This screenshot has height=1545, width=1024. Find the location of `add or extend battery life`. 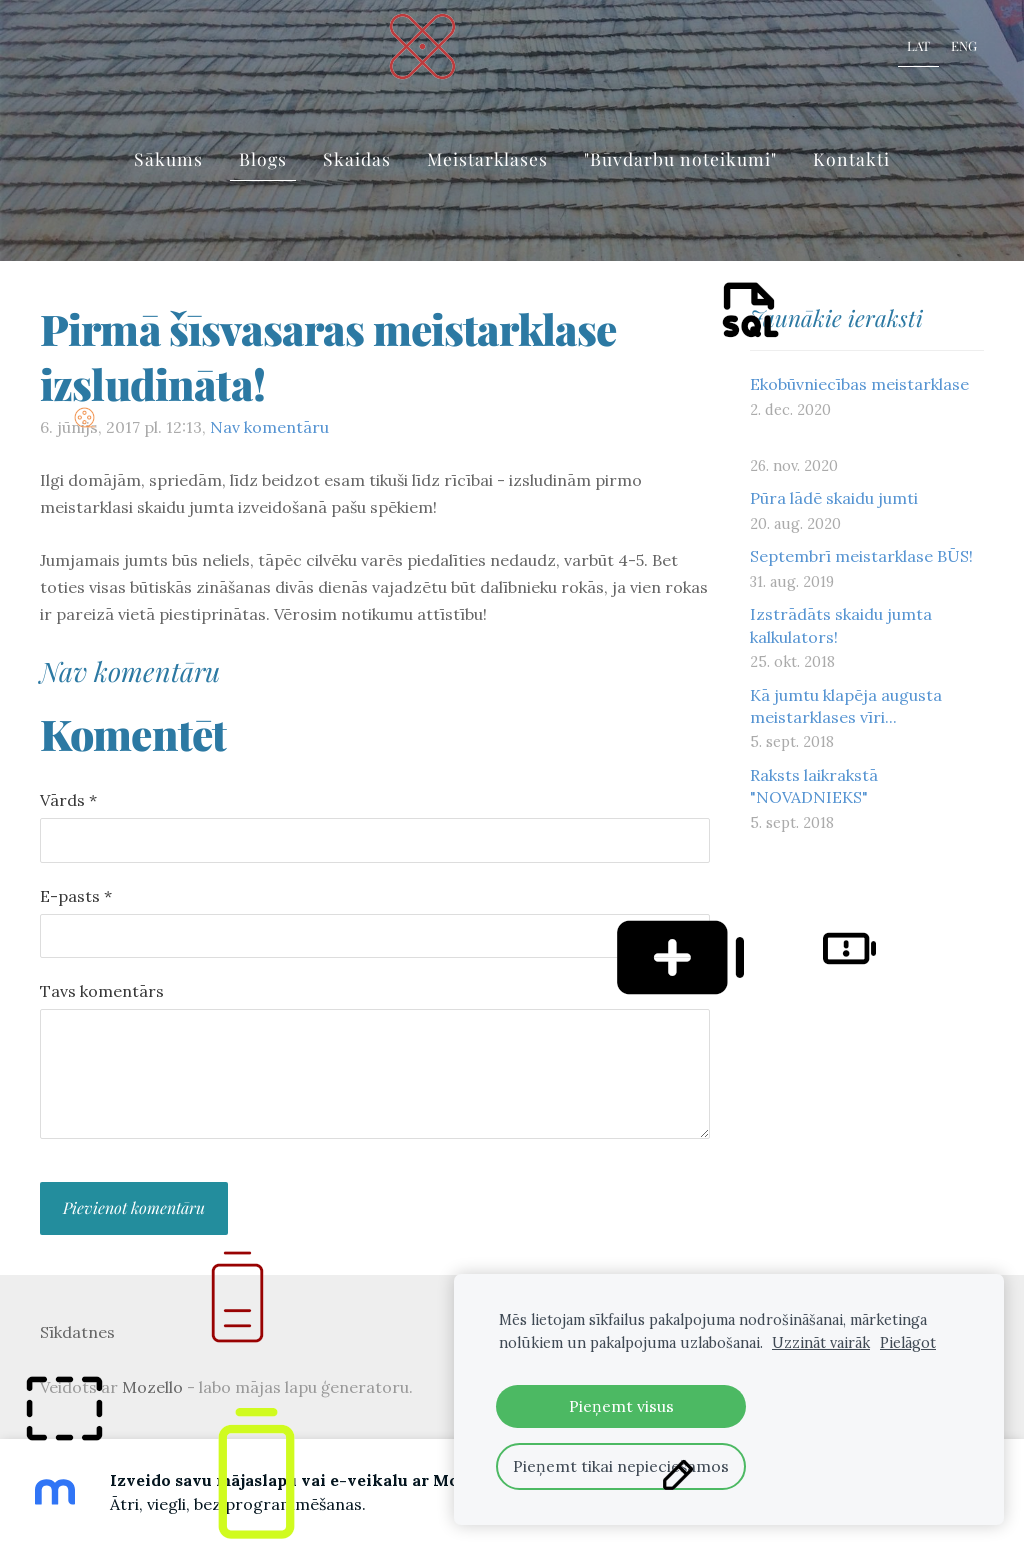

add or extend battery life is located at coordinates (678, 957).